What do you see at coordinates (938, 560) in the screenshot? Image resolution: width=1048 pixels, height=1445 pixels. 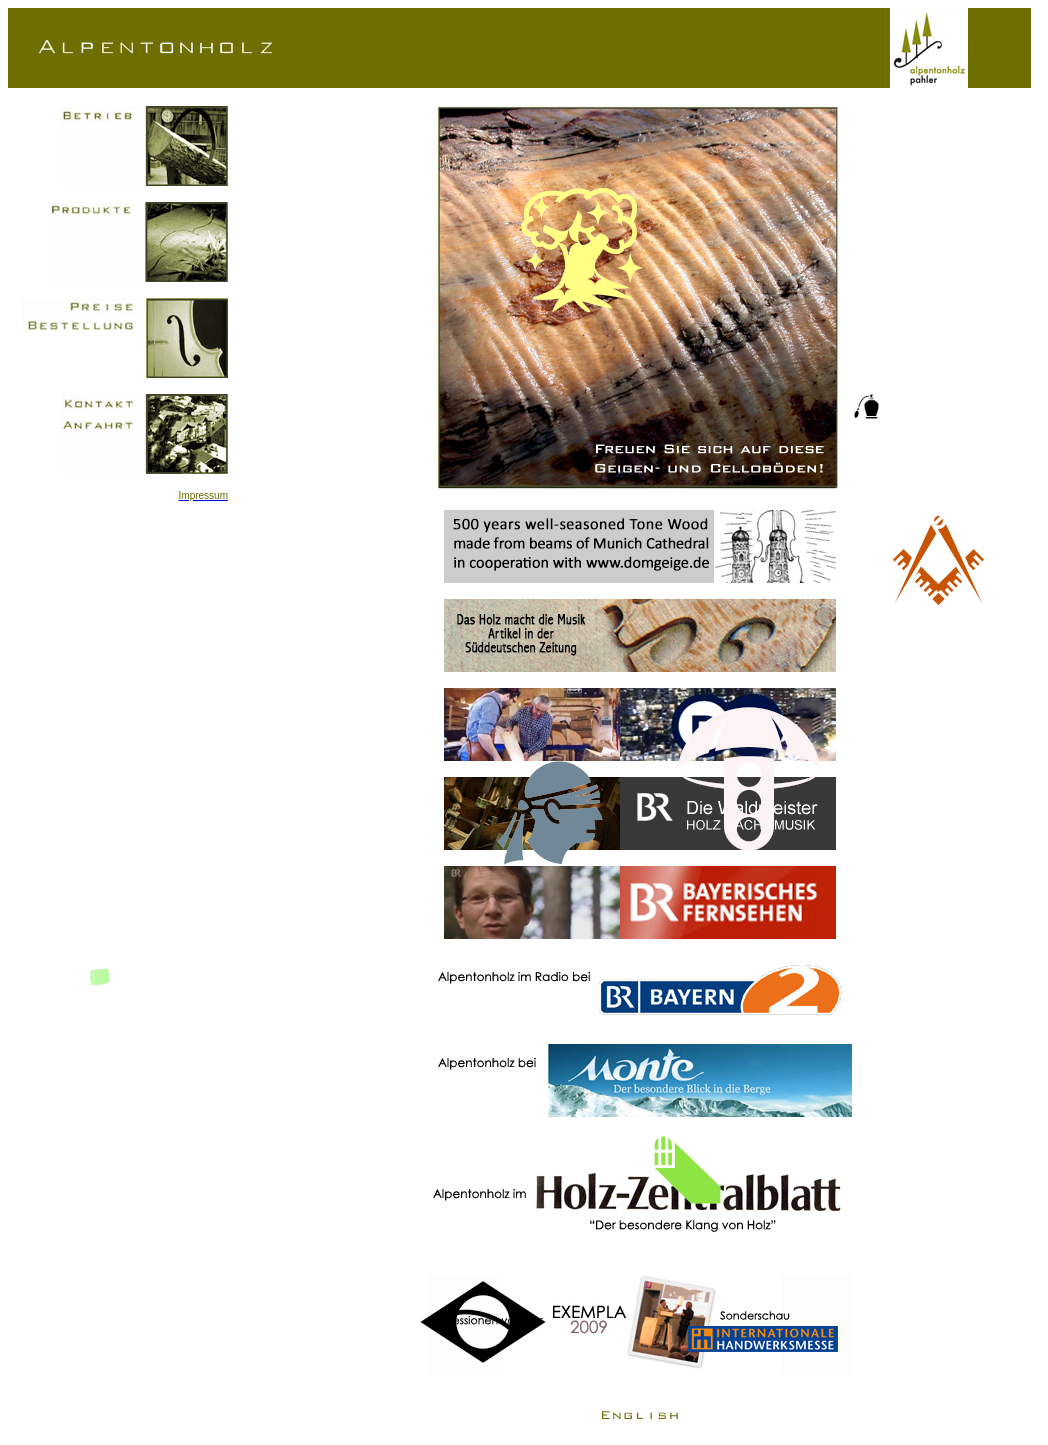 I see `freemasonry or masonic lodge symbol` at bounding box center [938, 560].